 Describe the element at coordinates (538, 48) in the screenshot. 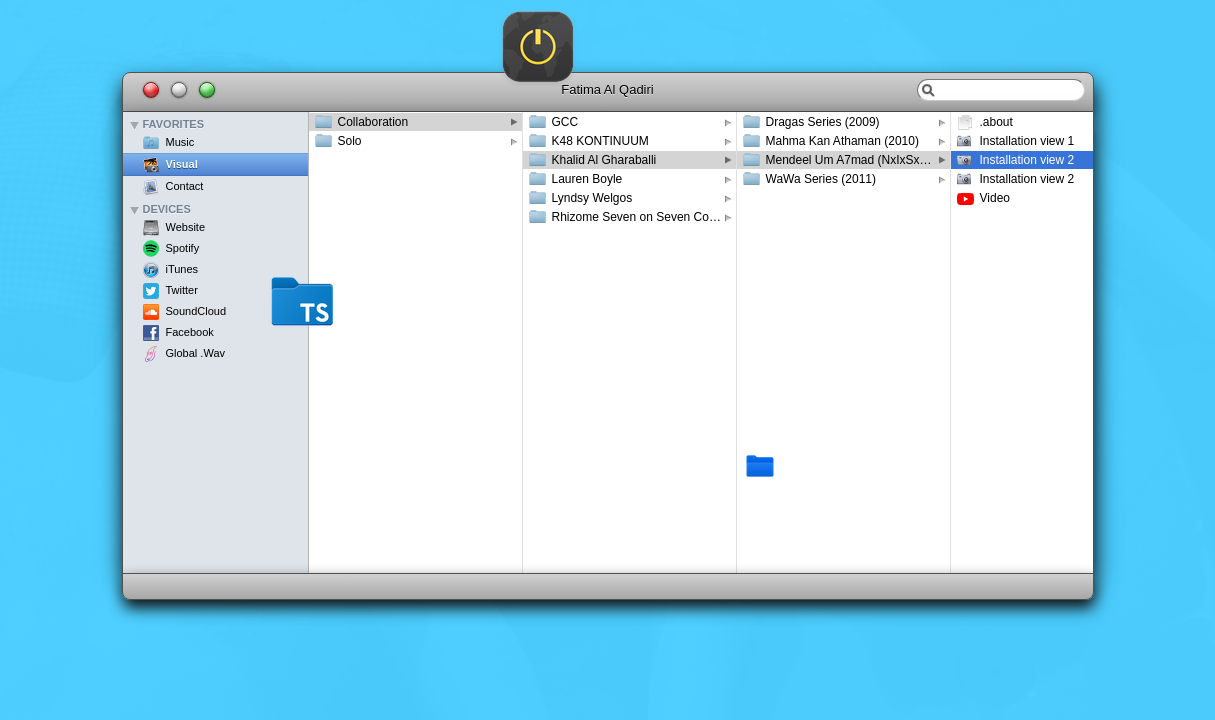

I see `configure wake-on-lan network settings` at that location.